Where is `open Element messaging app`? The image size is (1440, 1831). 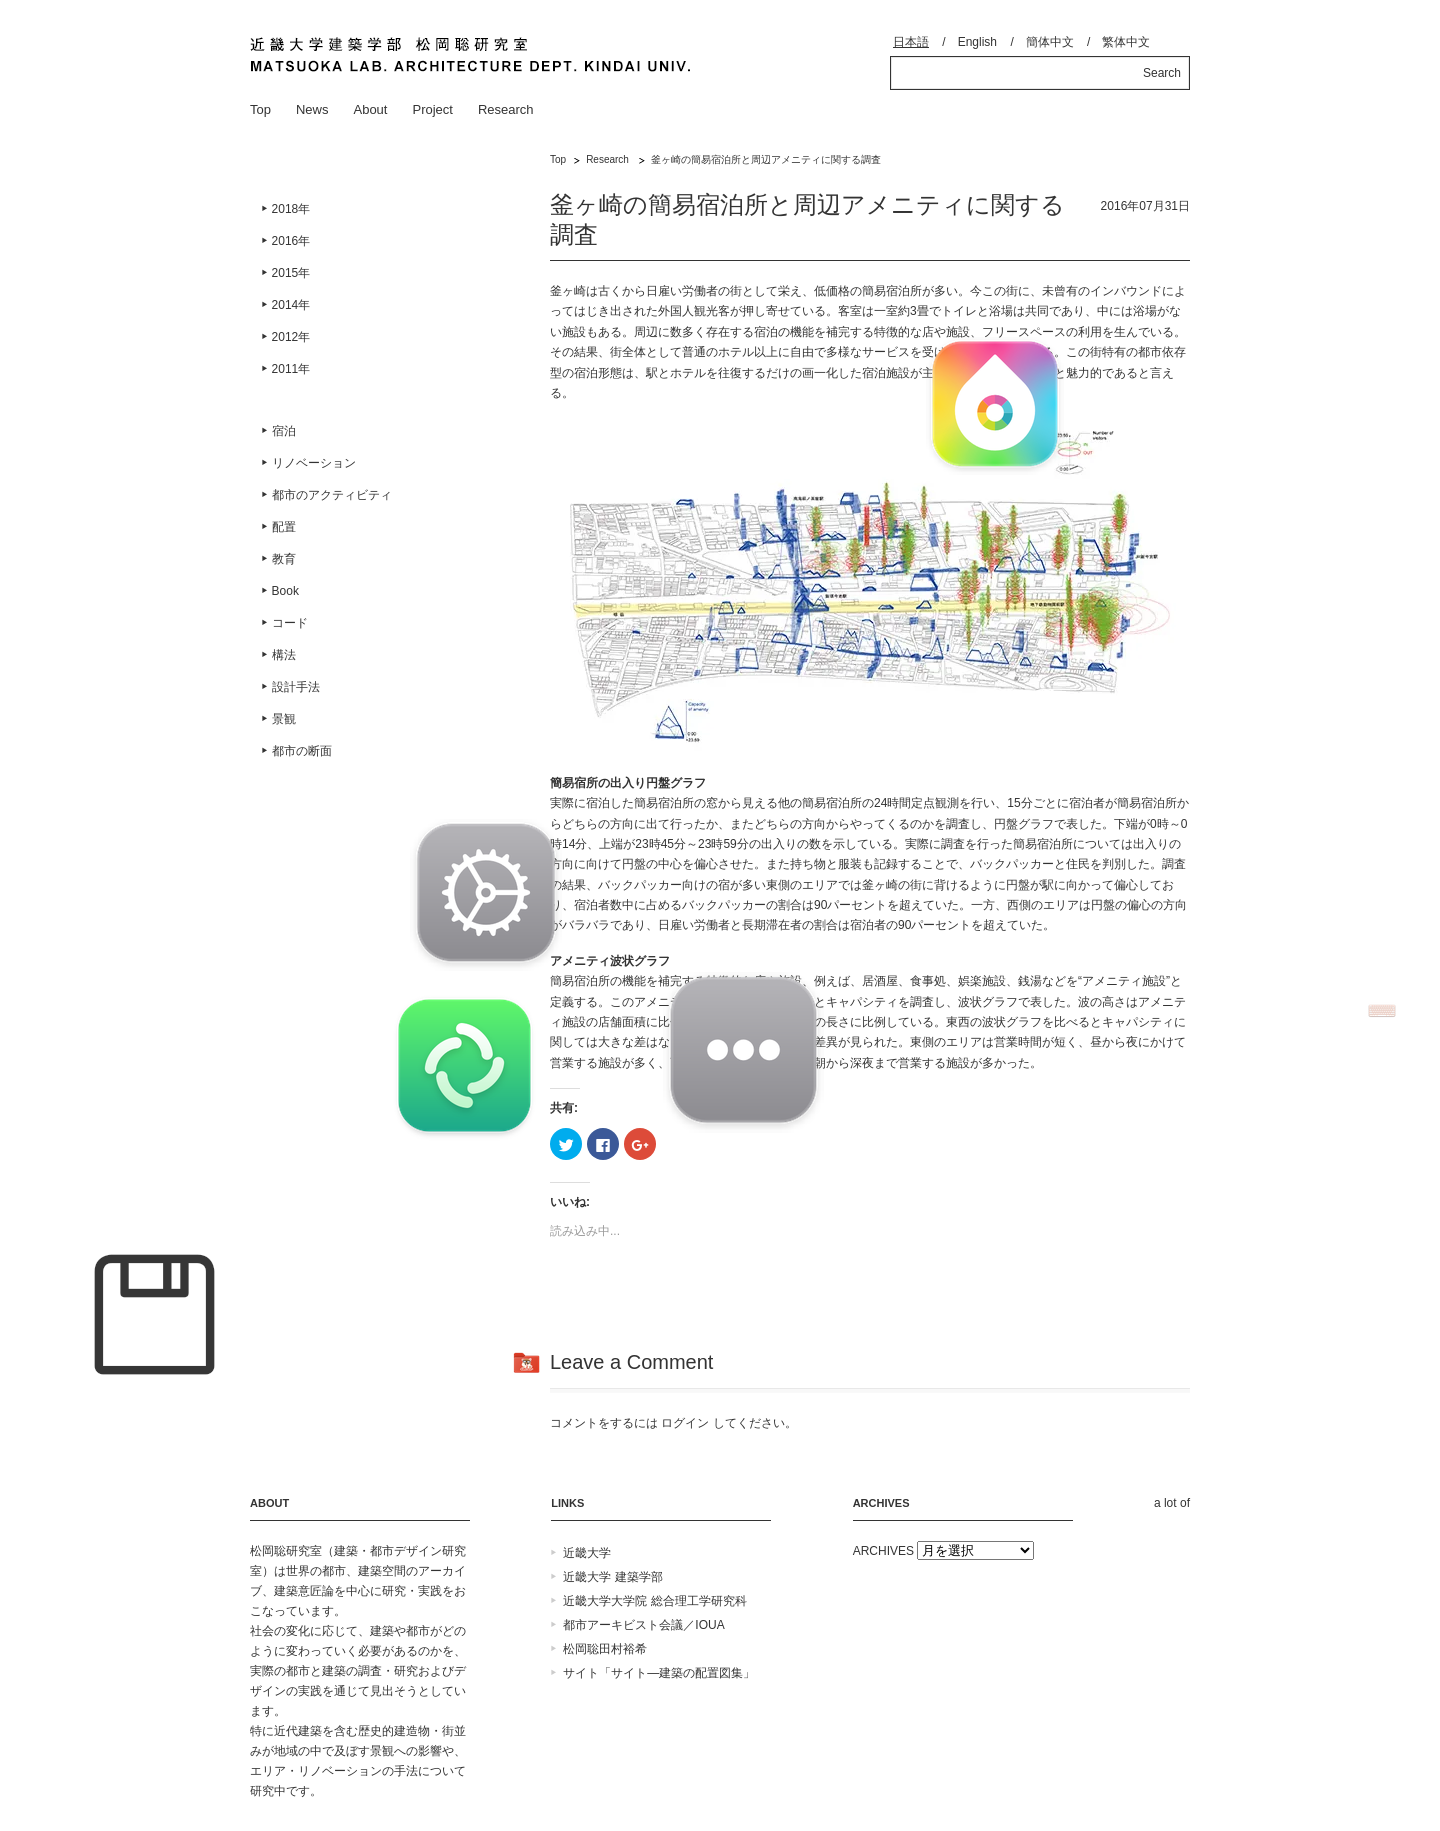 open Element messaging app is located at coordinates (464, 1065).